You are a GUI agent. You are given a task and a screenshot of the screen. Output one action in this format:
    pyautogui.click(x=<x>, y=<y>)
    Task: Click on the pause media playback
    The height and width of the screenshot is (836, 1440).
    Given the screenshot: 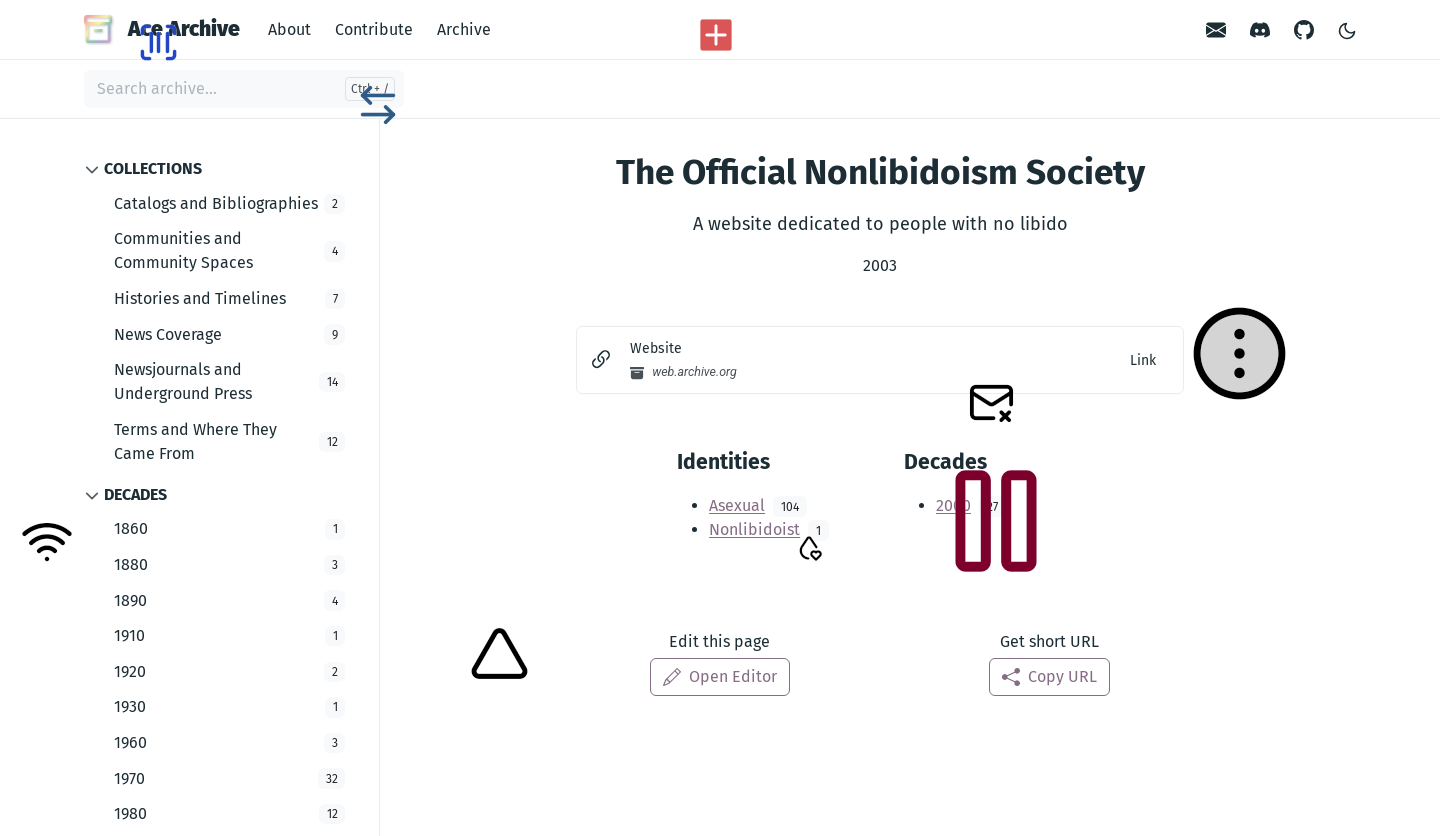 What is the action you would take?
    pyautogui.click(x=996, y=521)
    